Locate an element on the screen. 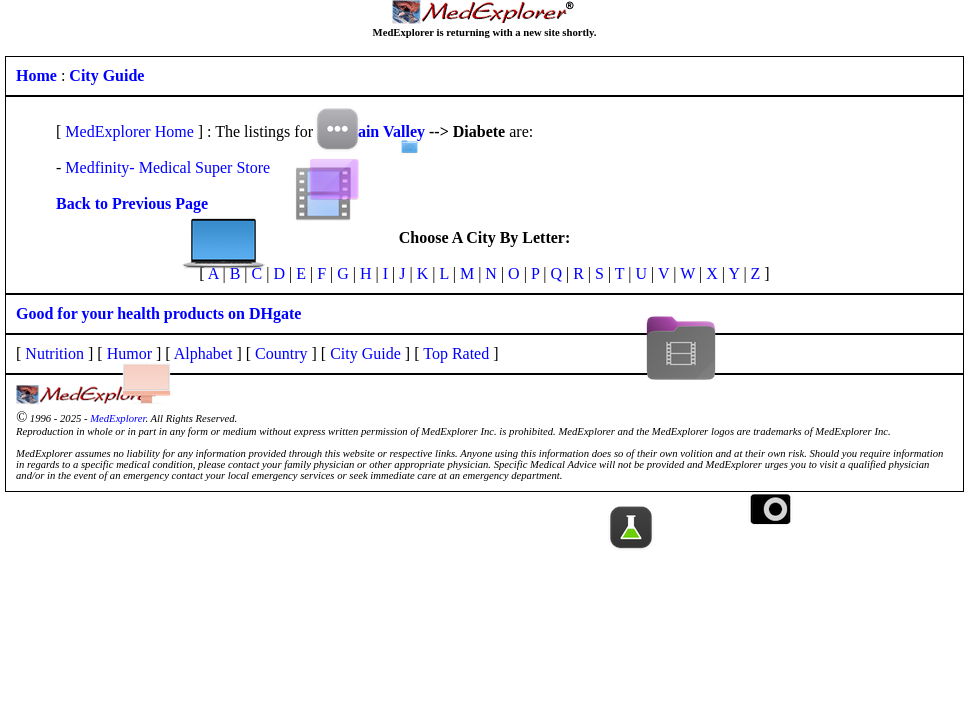 The width and height of the screenshot is (969, 720). represents an iMac device in system settings is located at coordinates (146, 382).